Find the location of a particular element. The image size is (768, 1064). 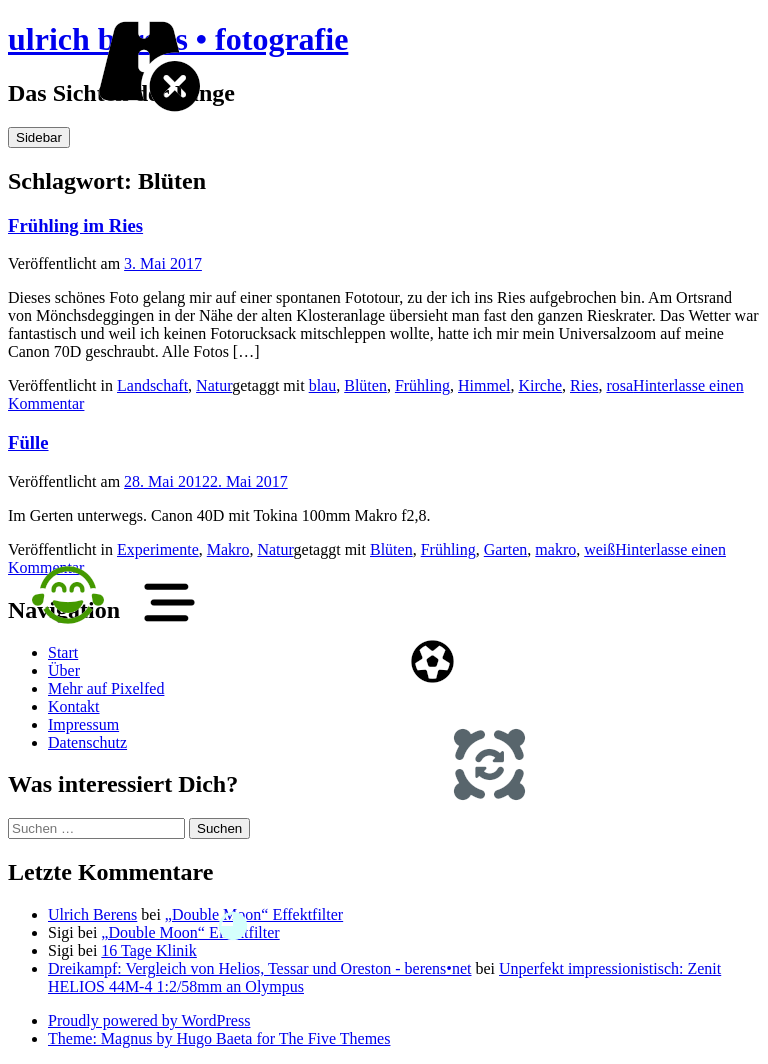

view sports or soccer-related content is located at coordinates (432, 661).